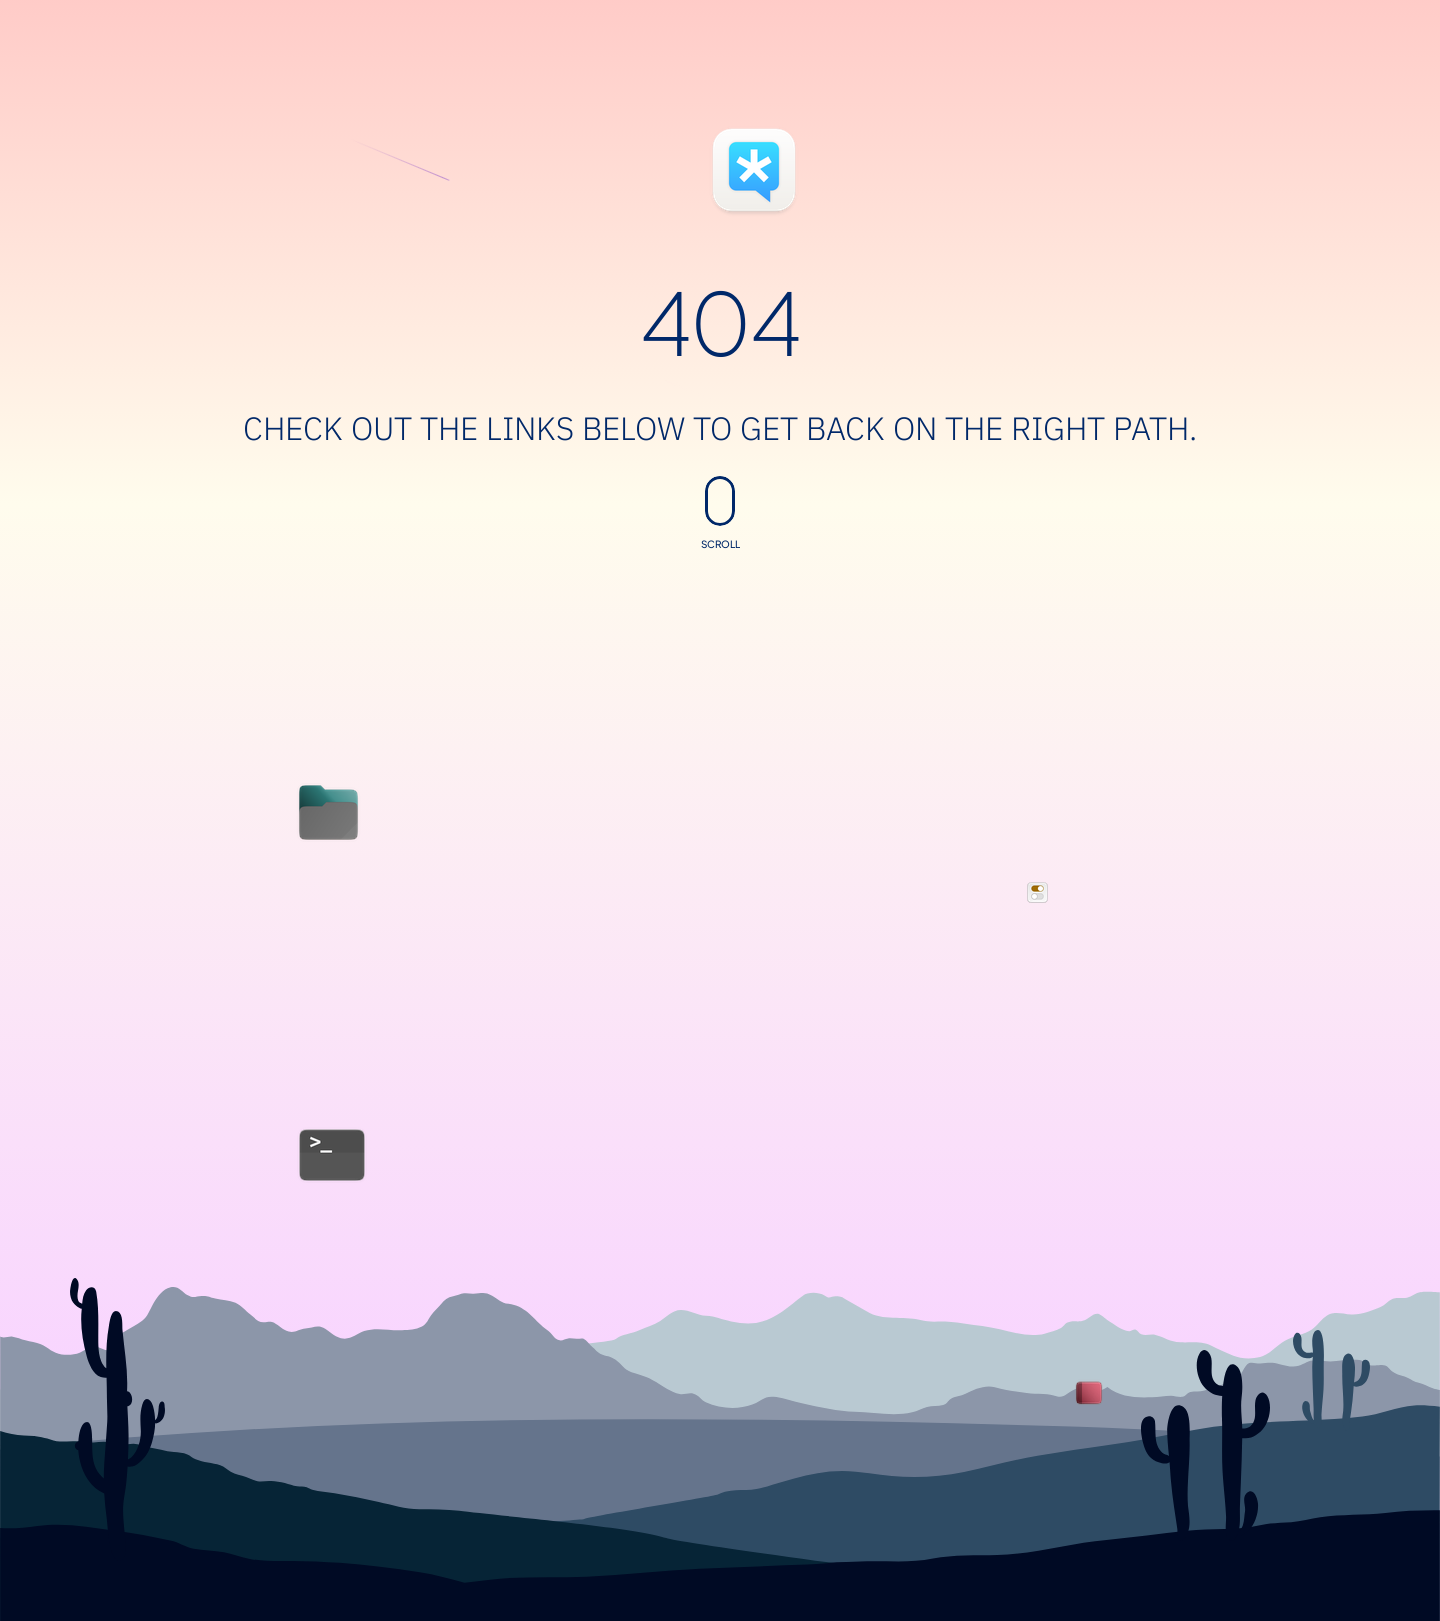 The height and width of the screenshot is (1621, 1440). What do you see at coordinates (754, 170) in the screenshot?
I see `open TIM (QQ office/business messenger)` at bounding box center [754, 170].